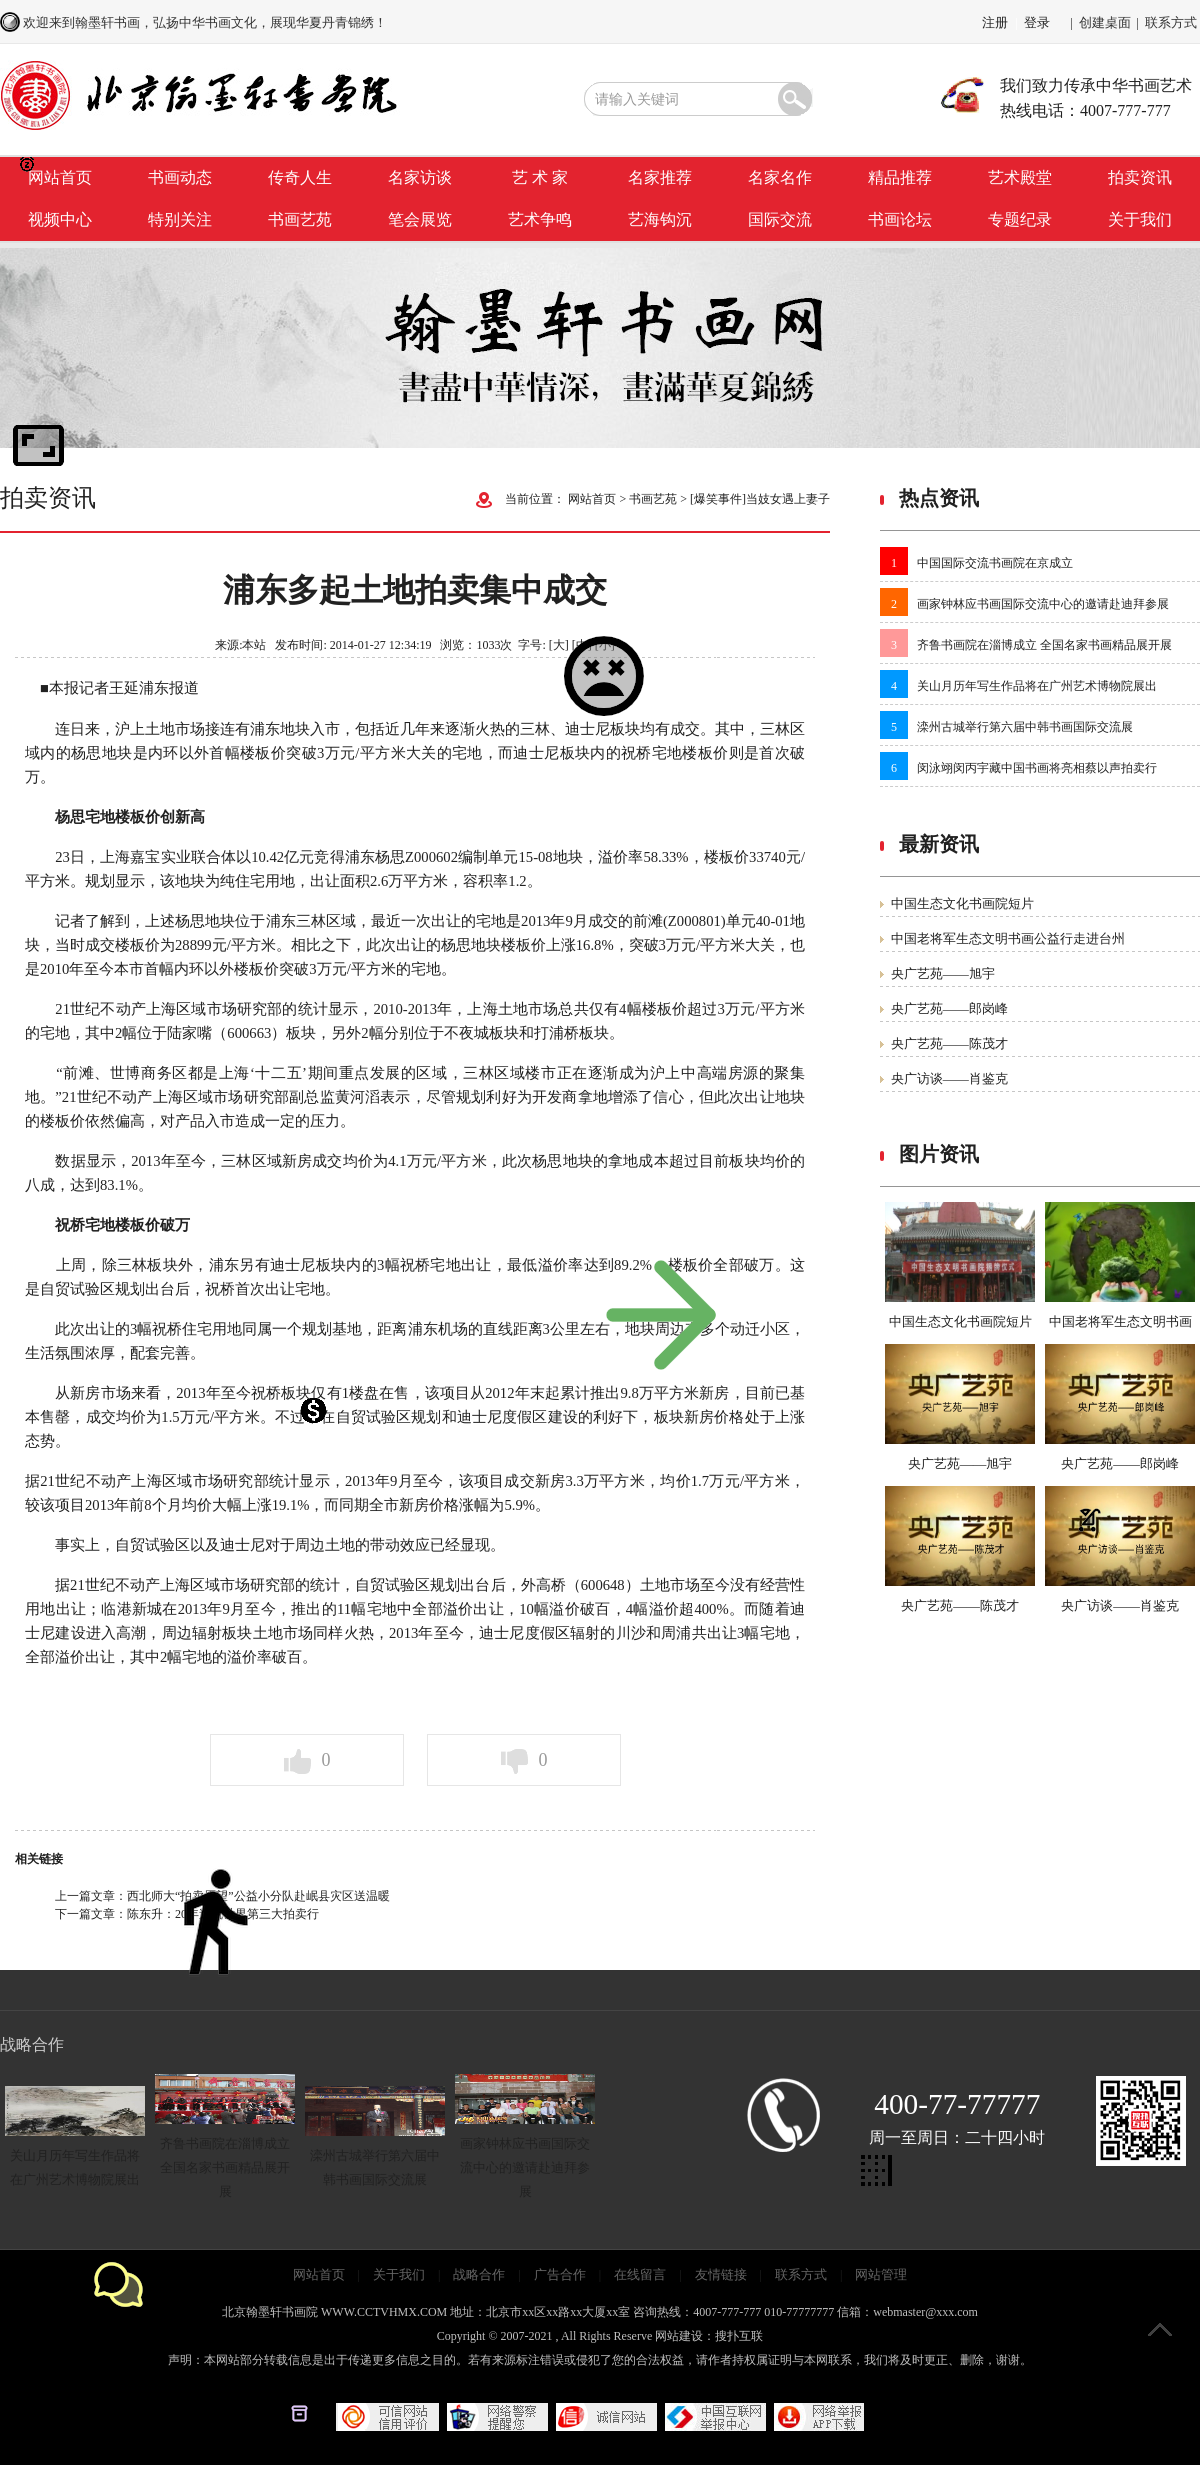 Image resolution: width=1200 pixels, height=2465 pixels. I want to click on rate experience as very dissatisfied, so click(604, 676).